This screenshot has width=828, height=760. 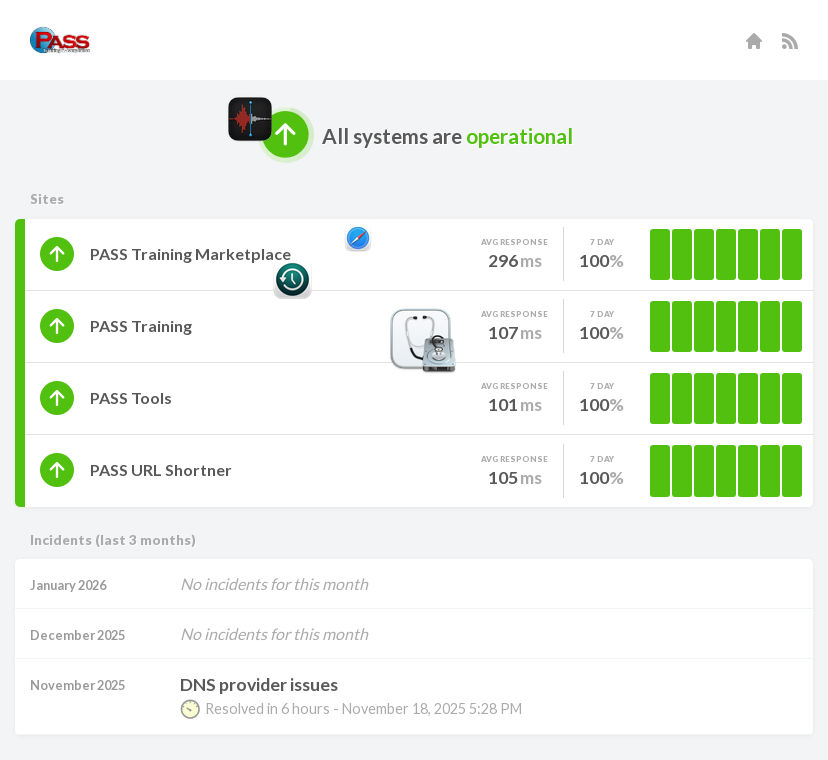 What do you see at coordinates (292, 279) in the screenshot?
I see `open Time Machine backup utility` at bounding box center [292, 279].